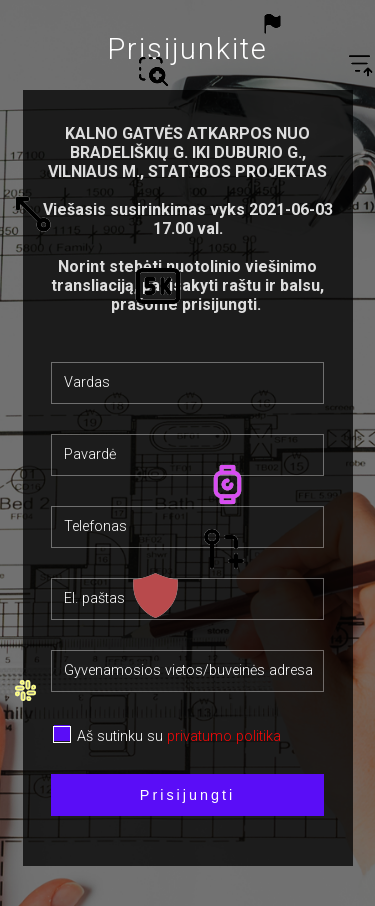 This screenshot has width=375, height=906. What do you see at coordinates (359, 63) in the screenshot?
I see `sort items in ascending order` at bounding box center [359, 63].